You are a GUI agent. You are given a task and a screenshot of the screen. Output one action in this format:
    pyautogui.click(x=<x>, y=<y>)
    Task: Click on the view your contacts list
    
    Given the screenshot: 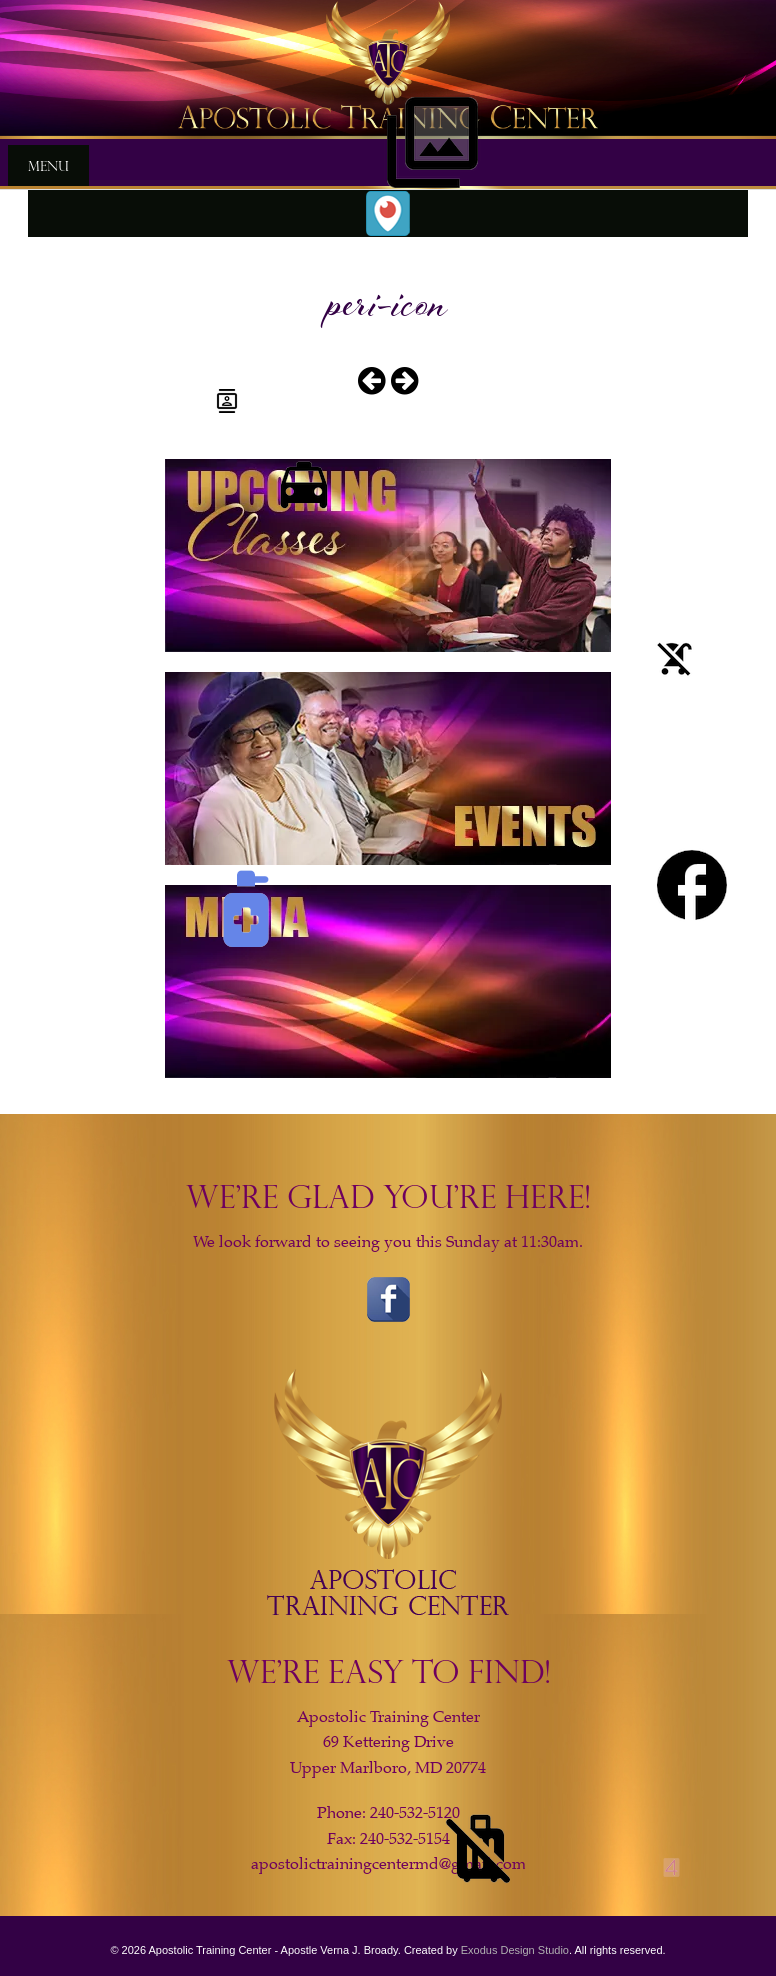 What is the action you would take?
    pyautogui.click(x=227, y=401)
    